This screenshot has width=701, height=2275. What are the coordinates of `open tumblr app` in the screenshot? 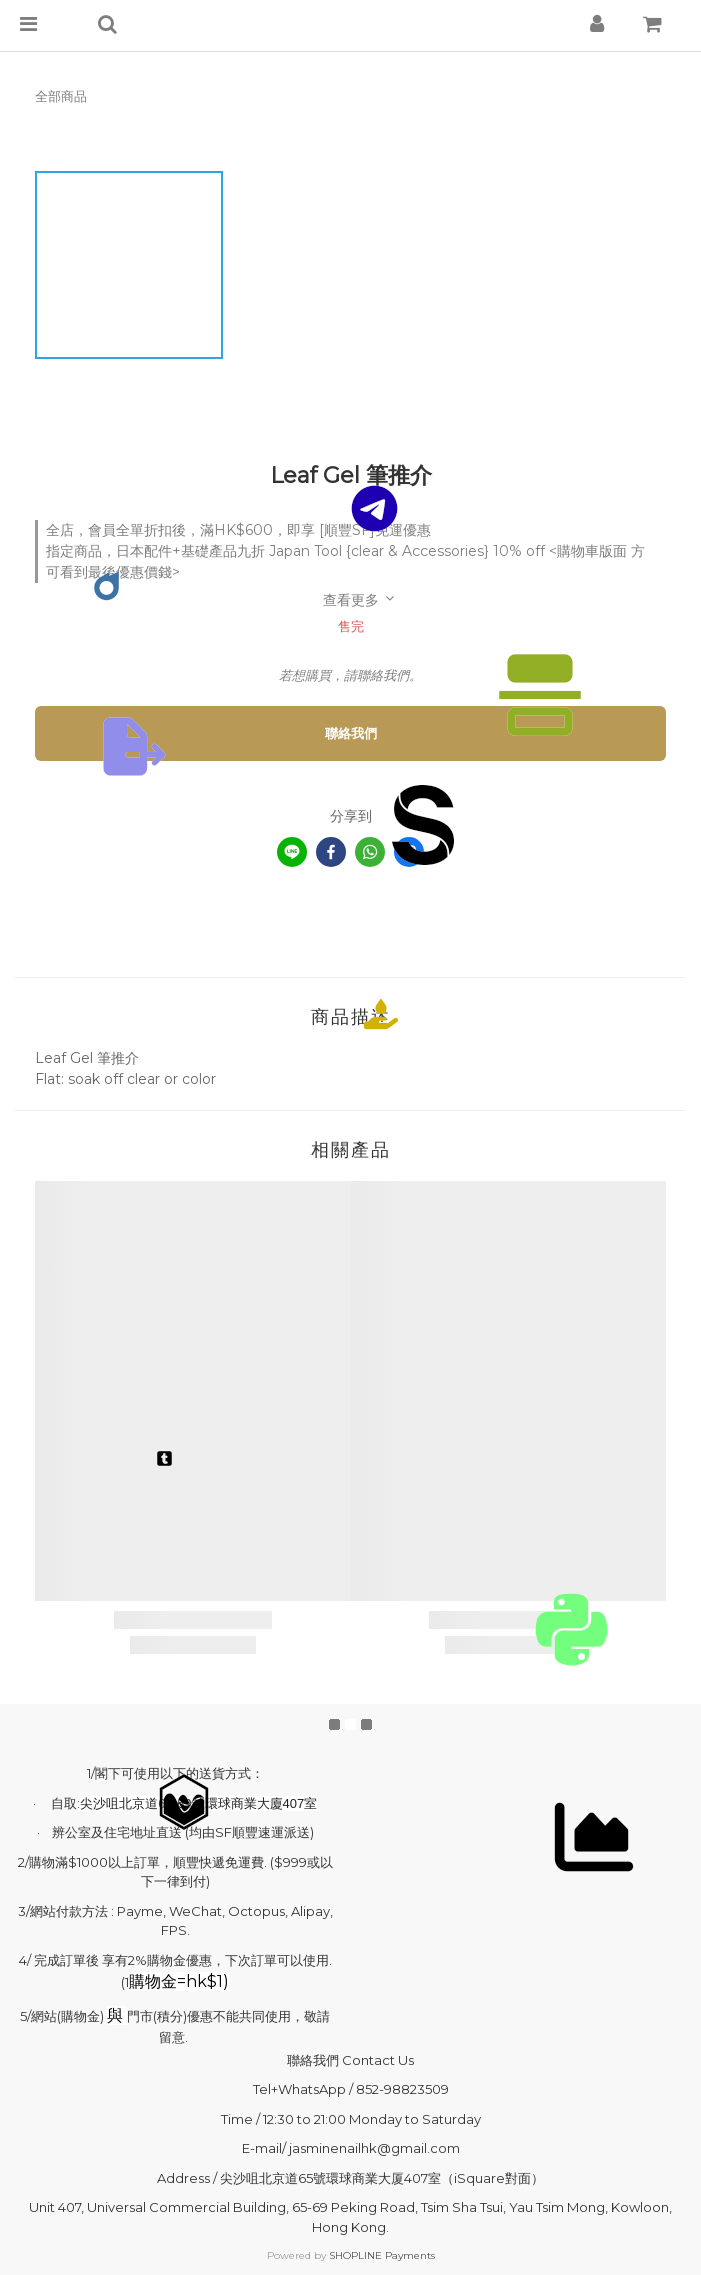 It's located at (164, 1458).